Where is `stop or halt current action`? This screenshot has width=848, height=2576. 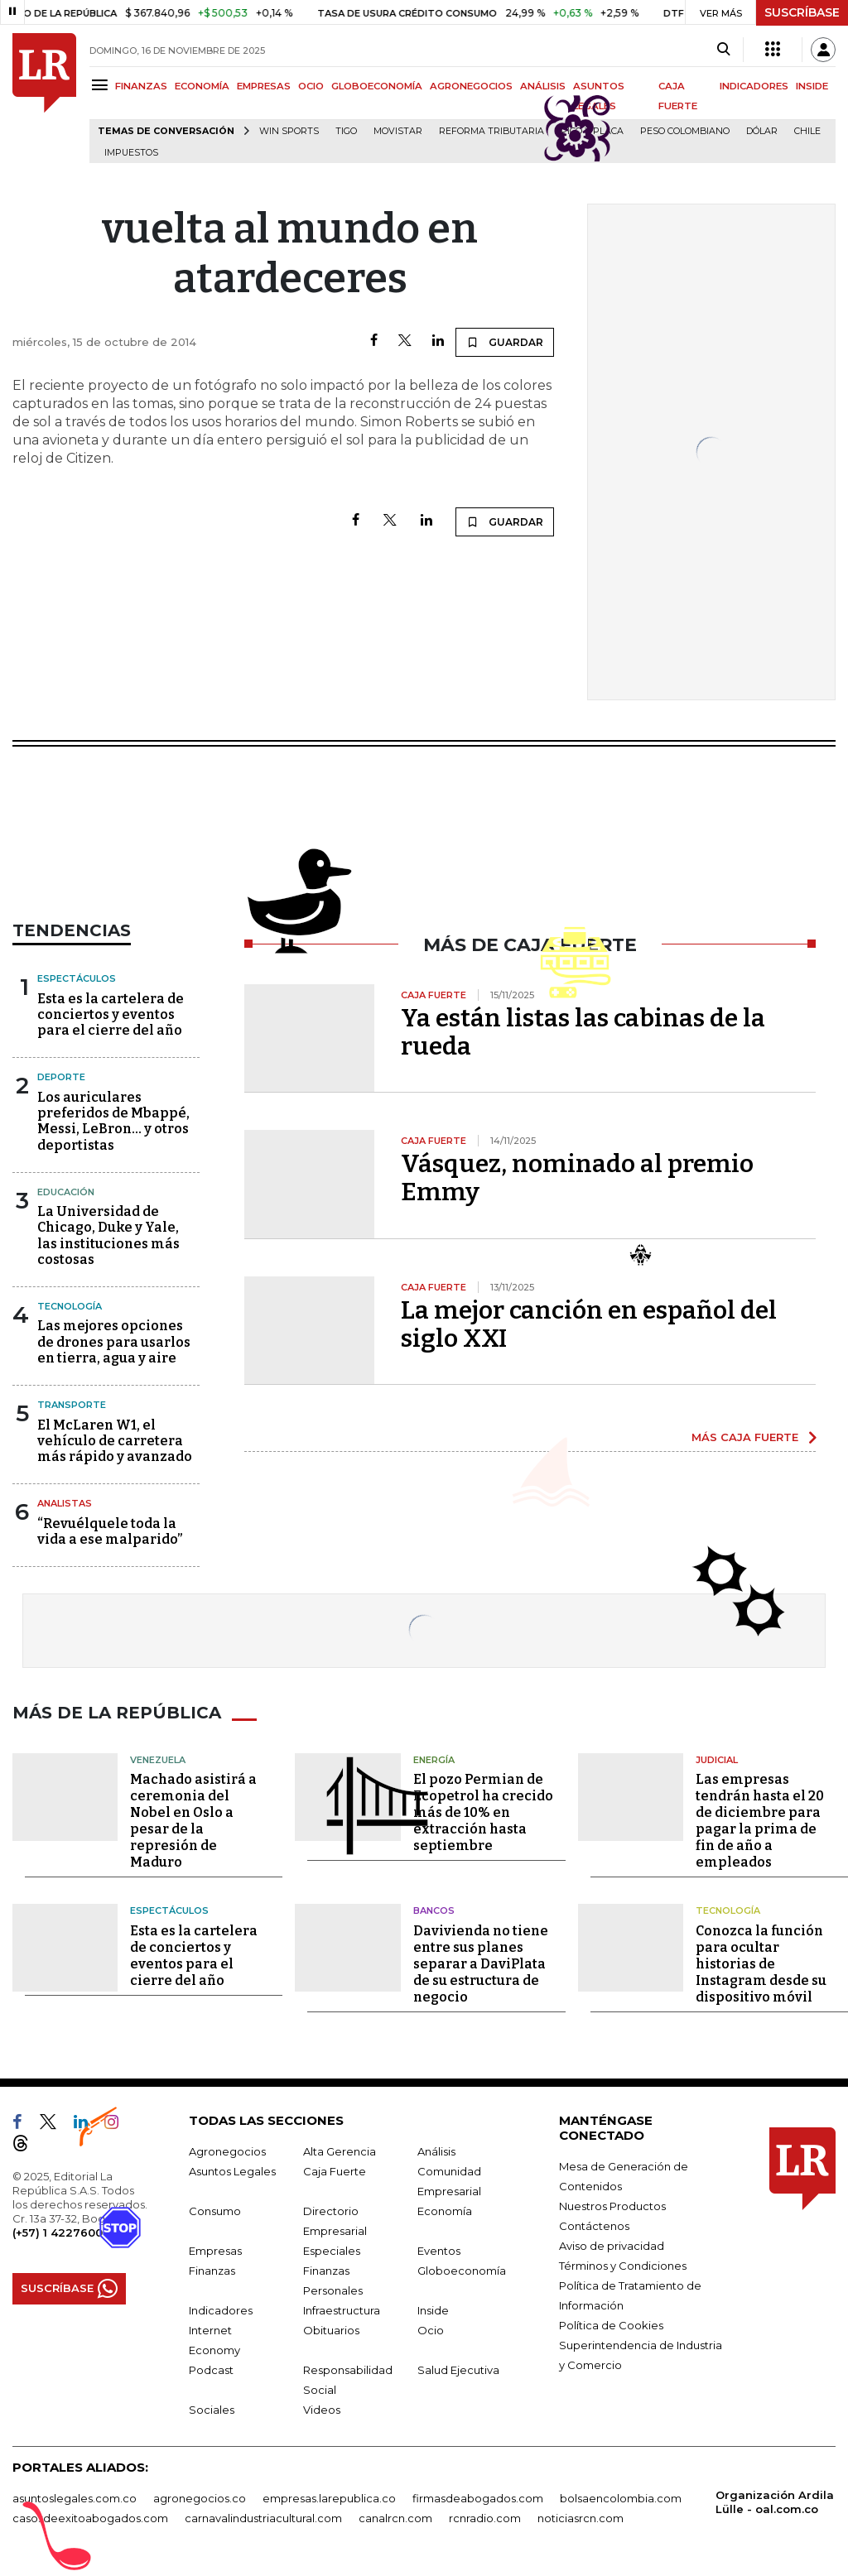
stop or halt current action is located at coordinates (120, 2228).